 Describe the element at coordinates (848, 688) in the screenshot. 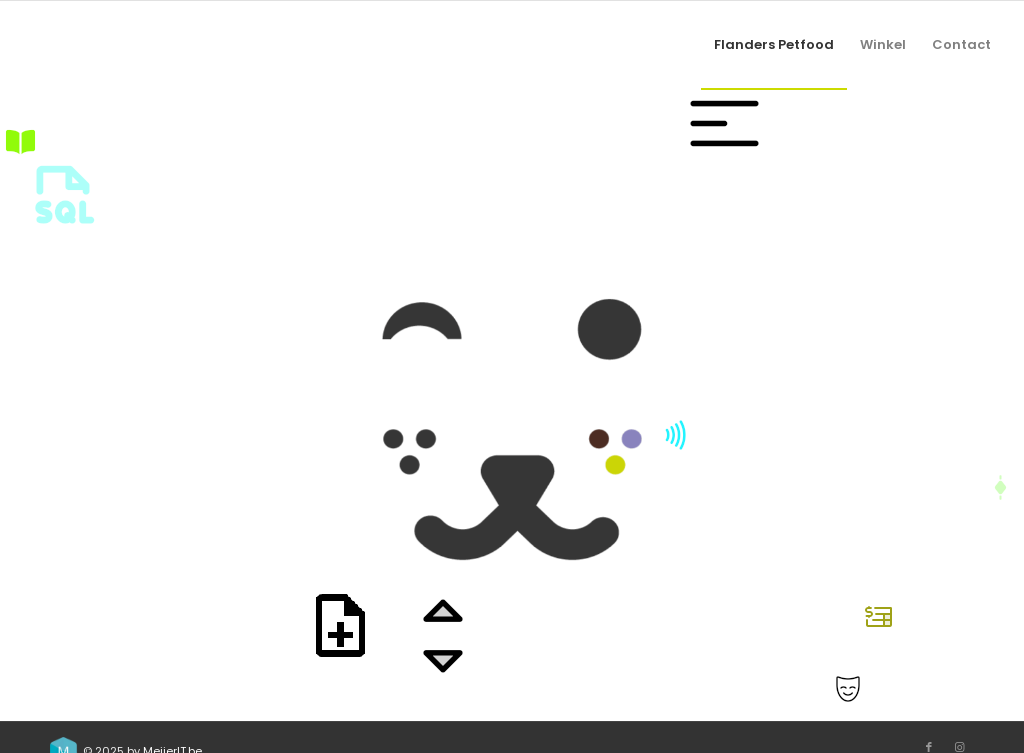

I see `access theater or entertainment mode` at that location.